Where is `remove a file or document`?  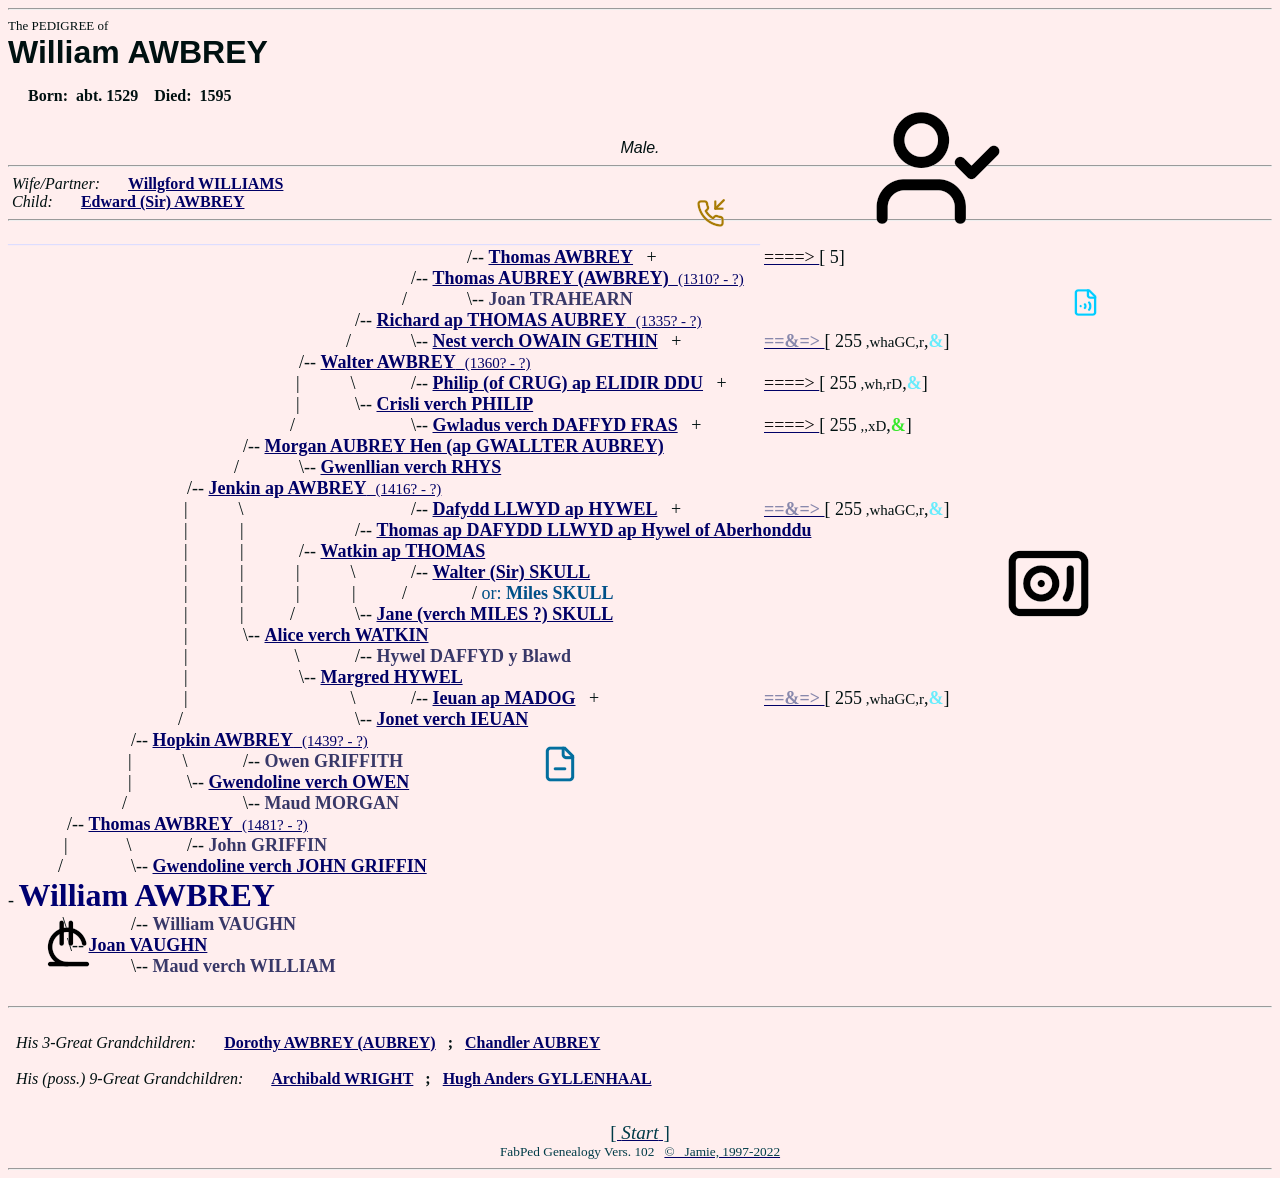
remove a file or document is located at coordinates (560, 764).